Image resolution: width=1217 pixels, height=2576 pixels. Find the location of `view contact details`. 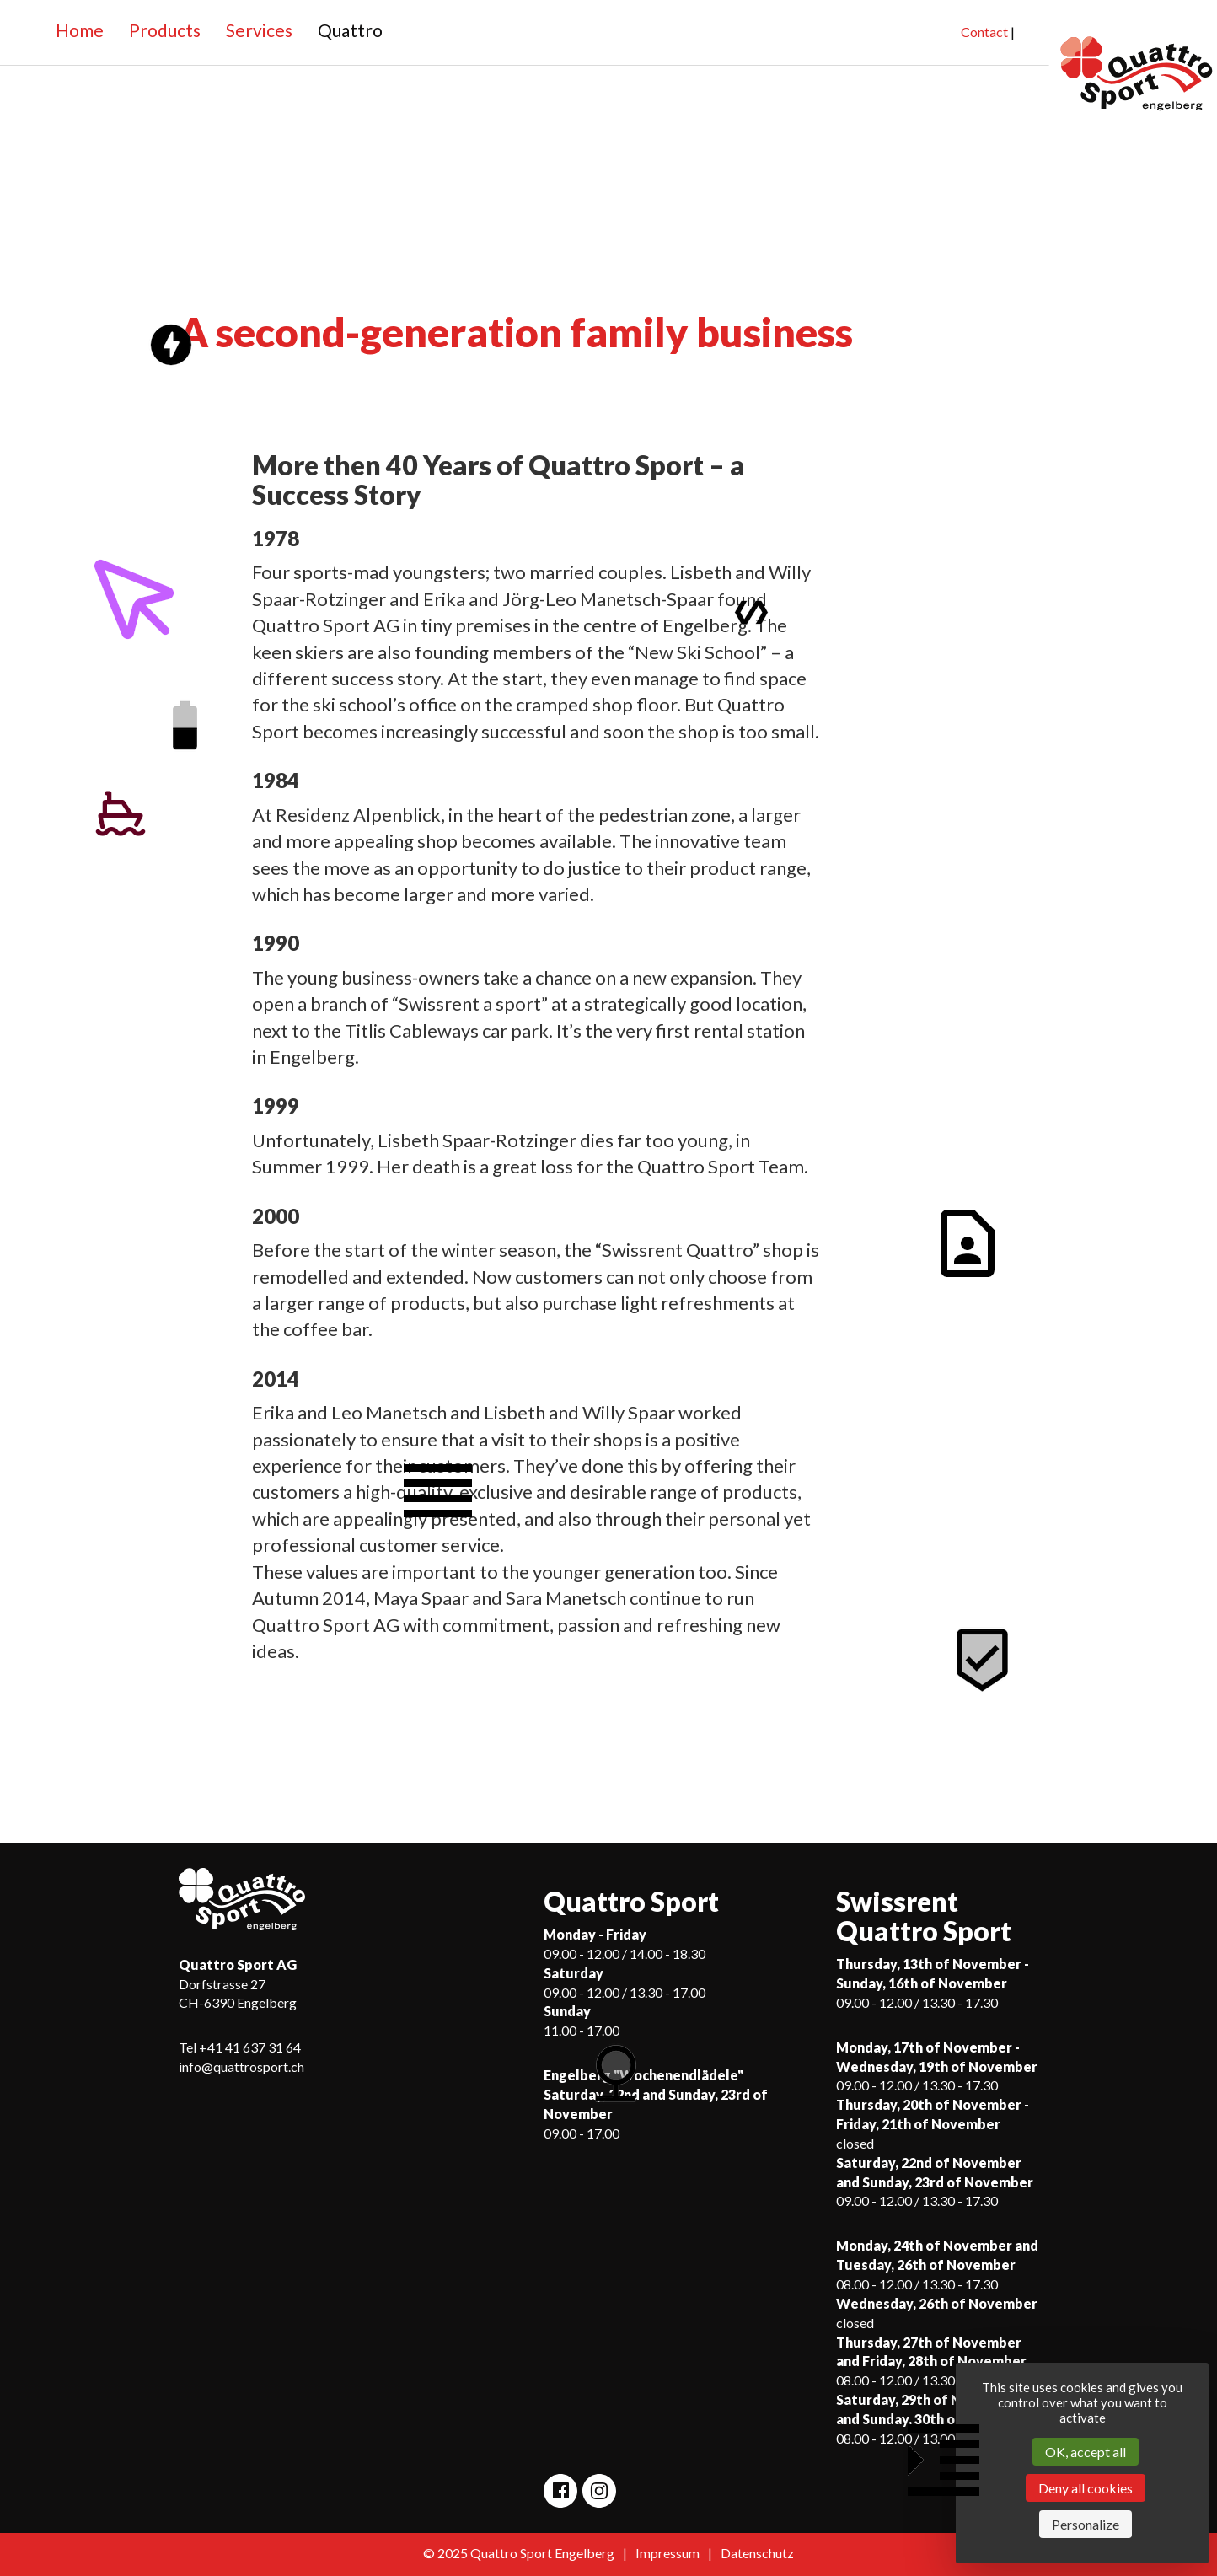

view contact details is located at coordinates (968, 1243).